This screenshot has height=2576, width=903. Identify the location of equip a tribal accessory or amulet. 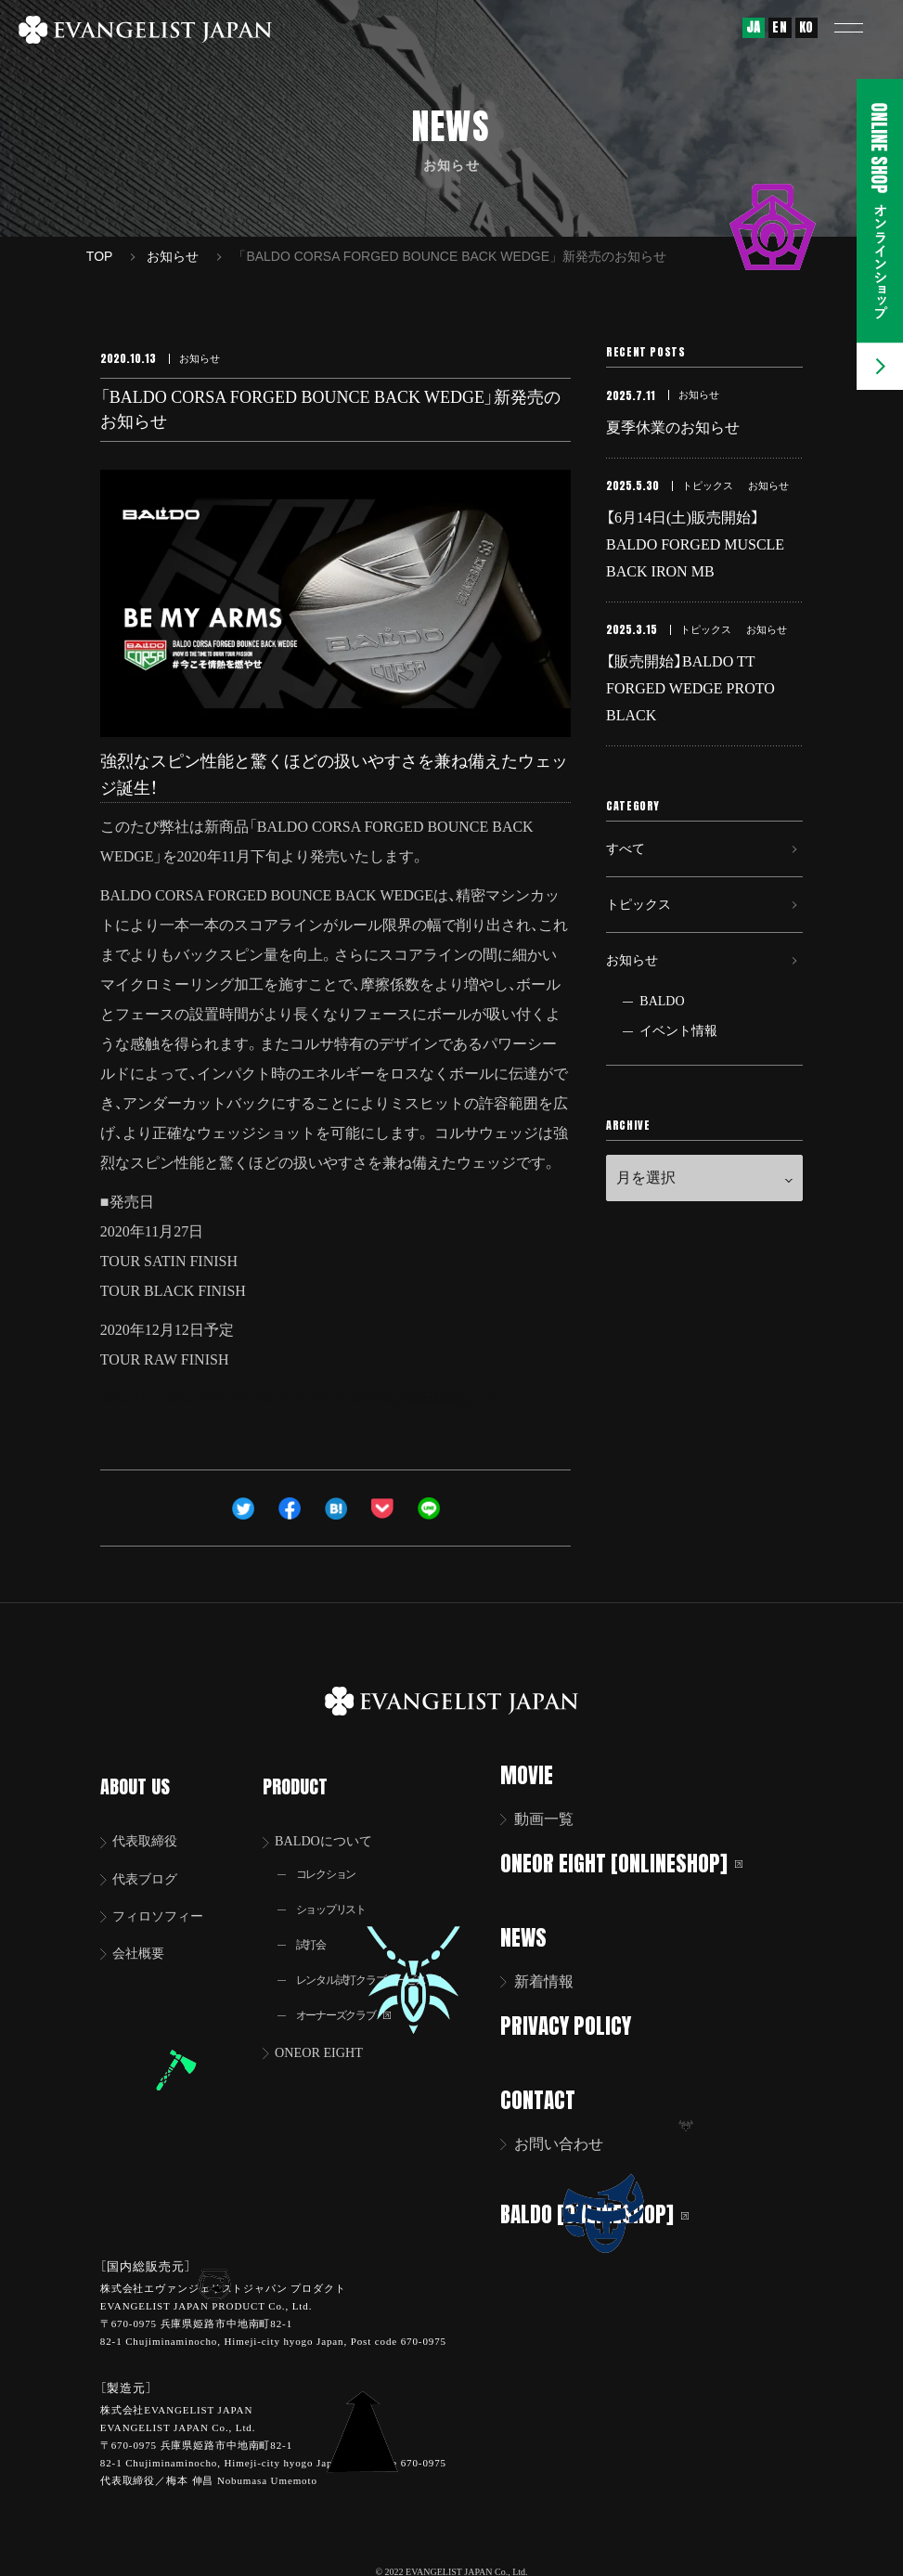
(413, 1980).